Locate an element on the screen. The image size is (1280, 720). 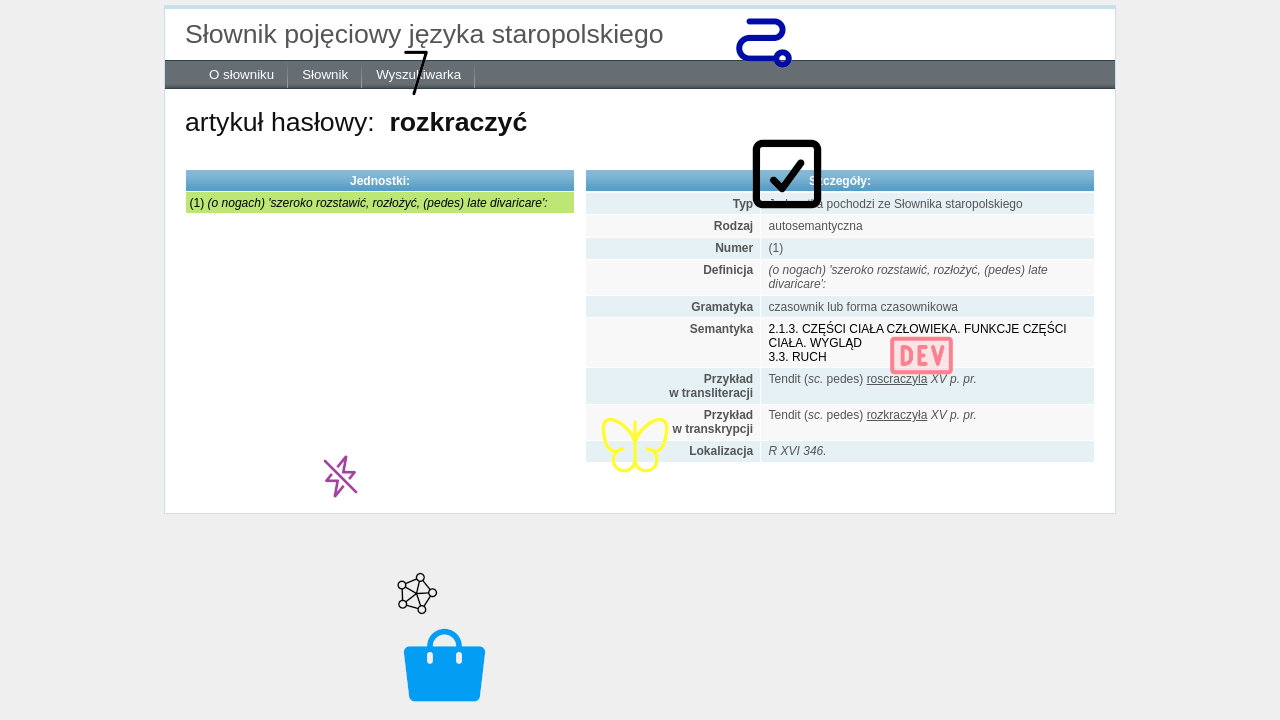
mark task as complete is located at coordinates (787, 174).